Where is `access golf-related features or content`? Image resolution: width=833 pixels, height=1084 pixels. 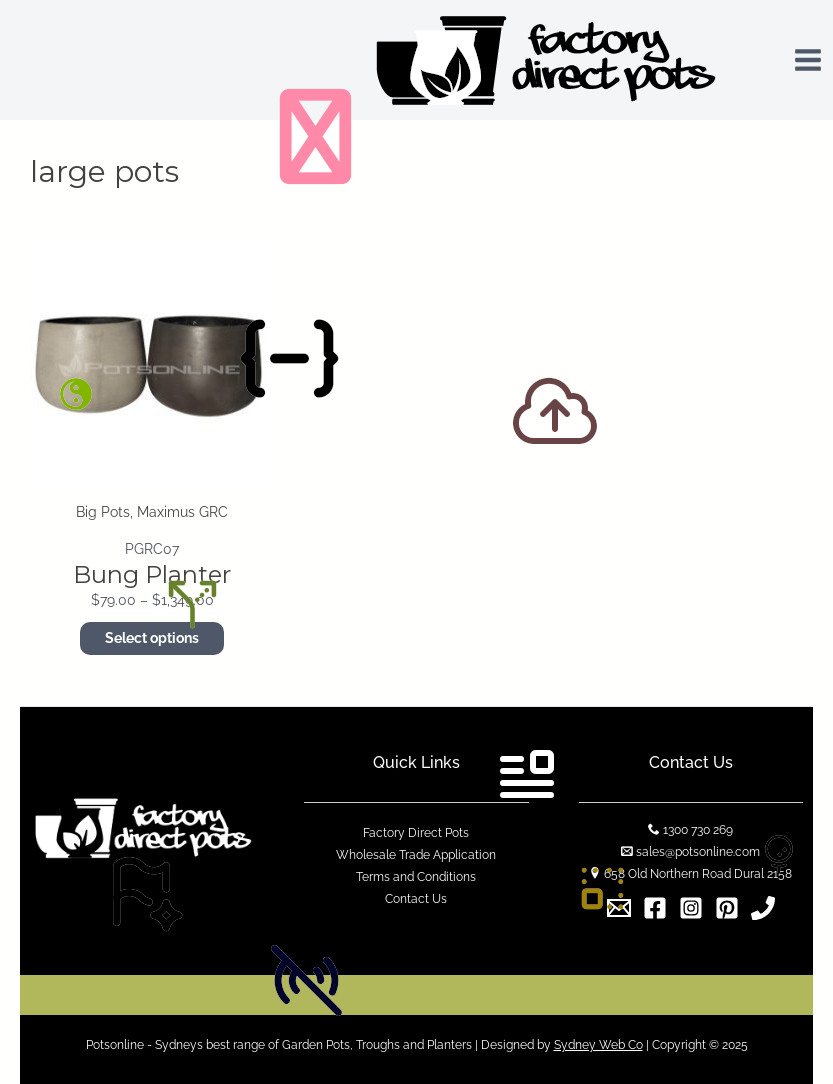
access golf-related features or content is located at coordinates (779, 854).